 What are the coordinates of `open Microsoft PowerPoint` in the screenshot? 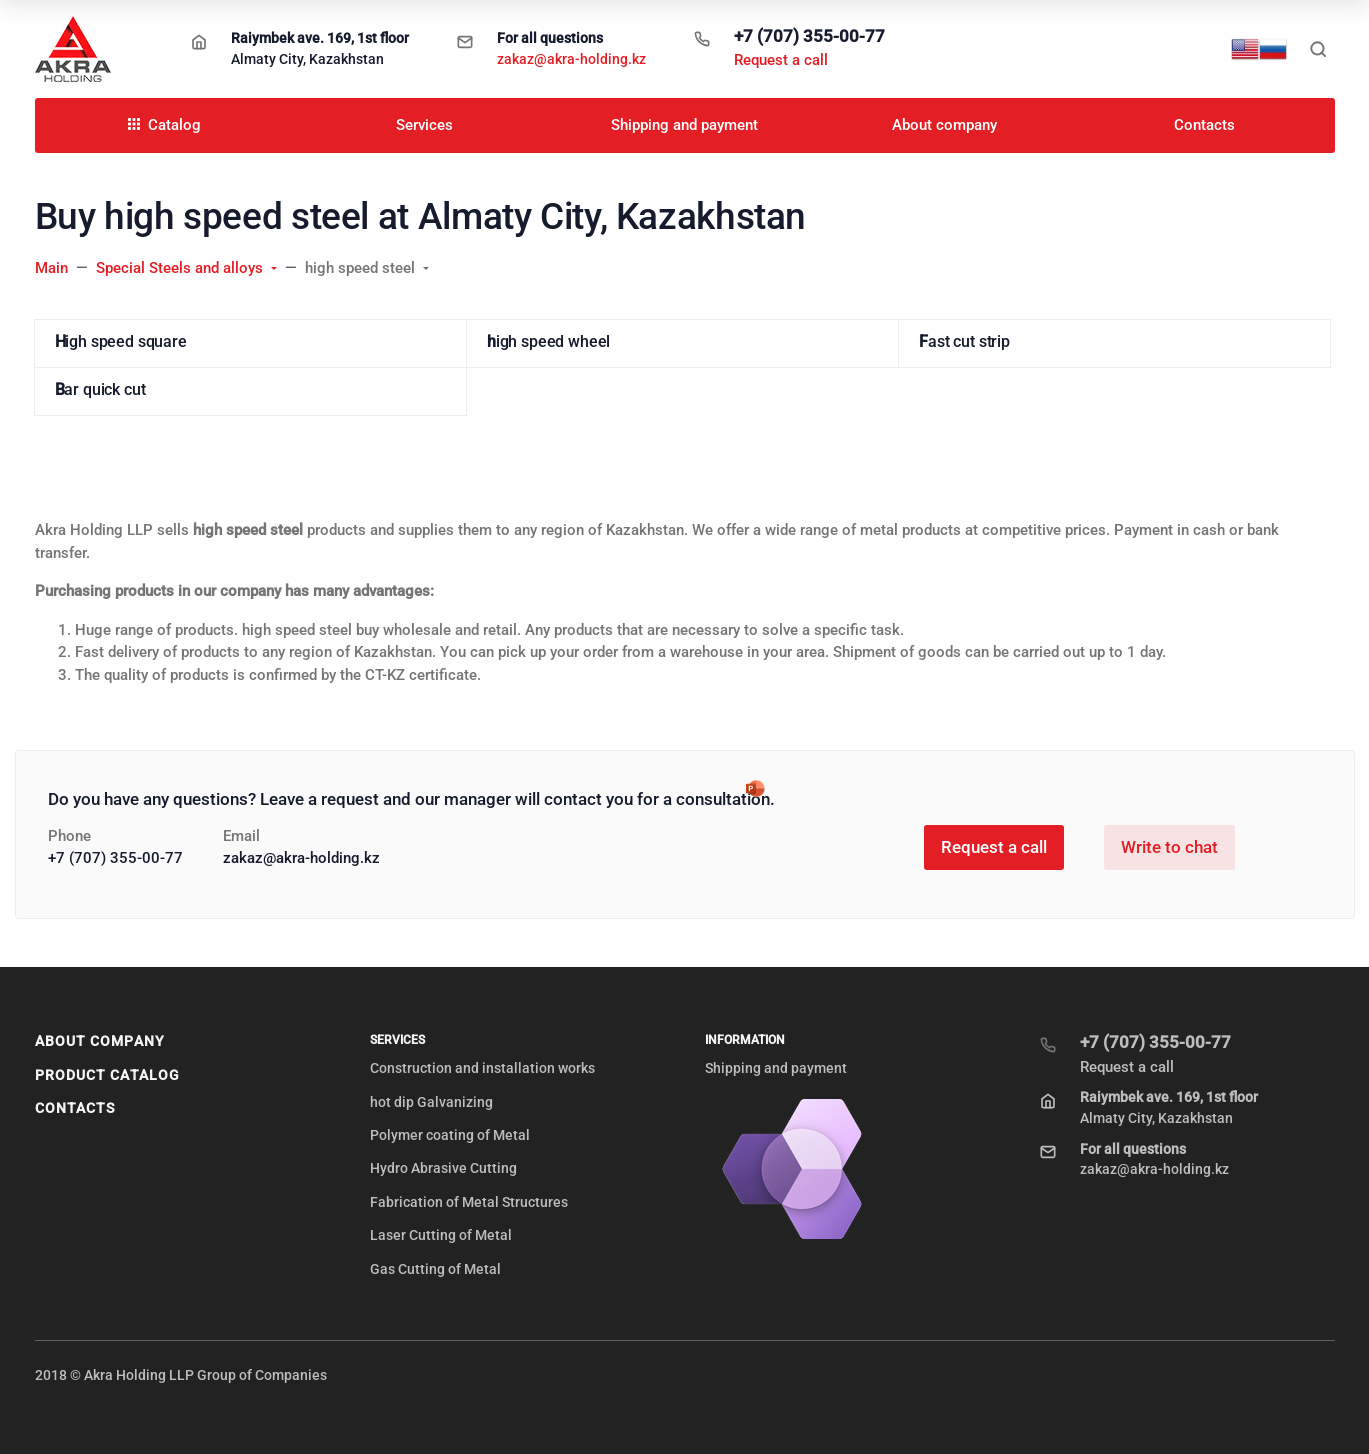 It's located at (755, 788).